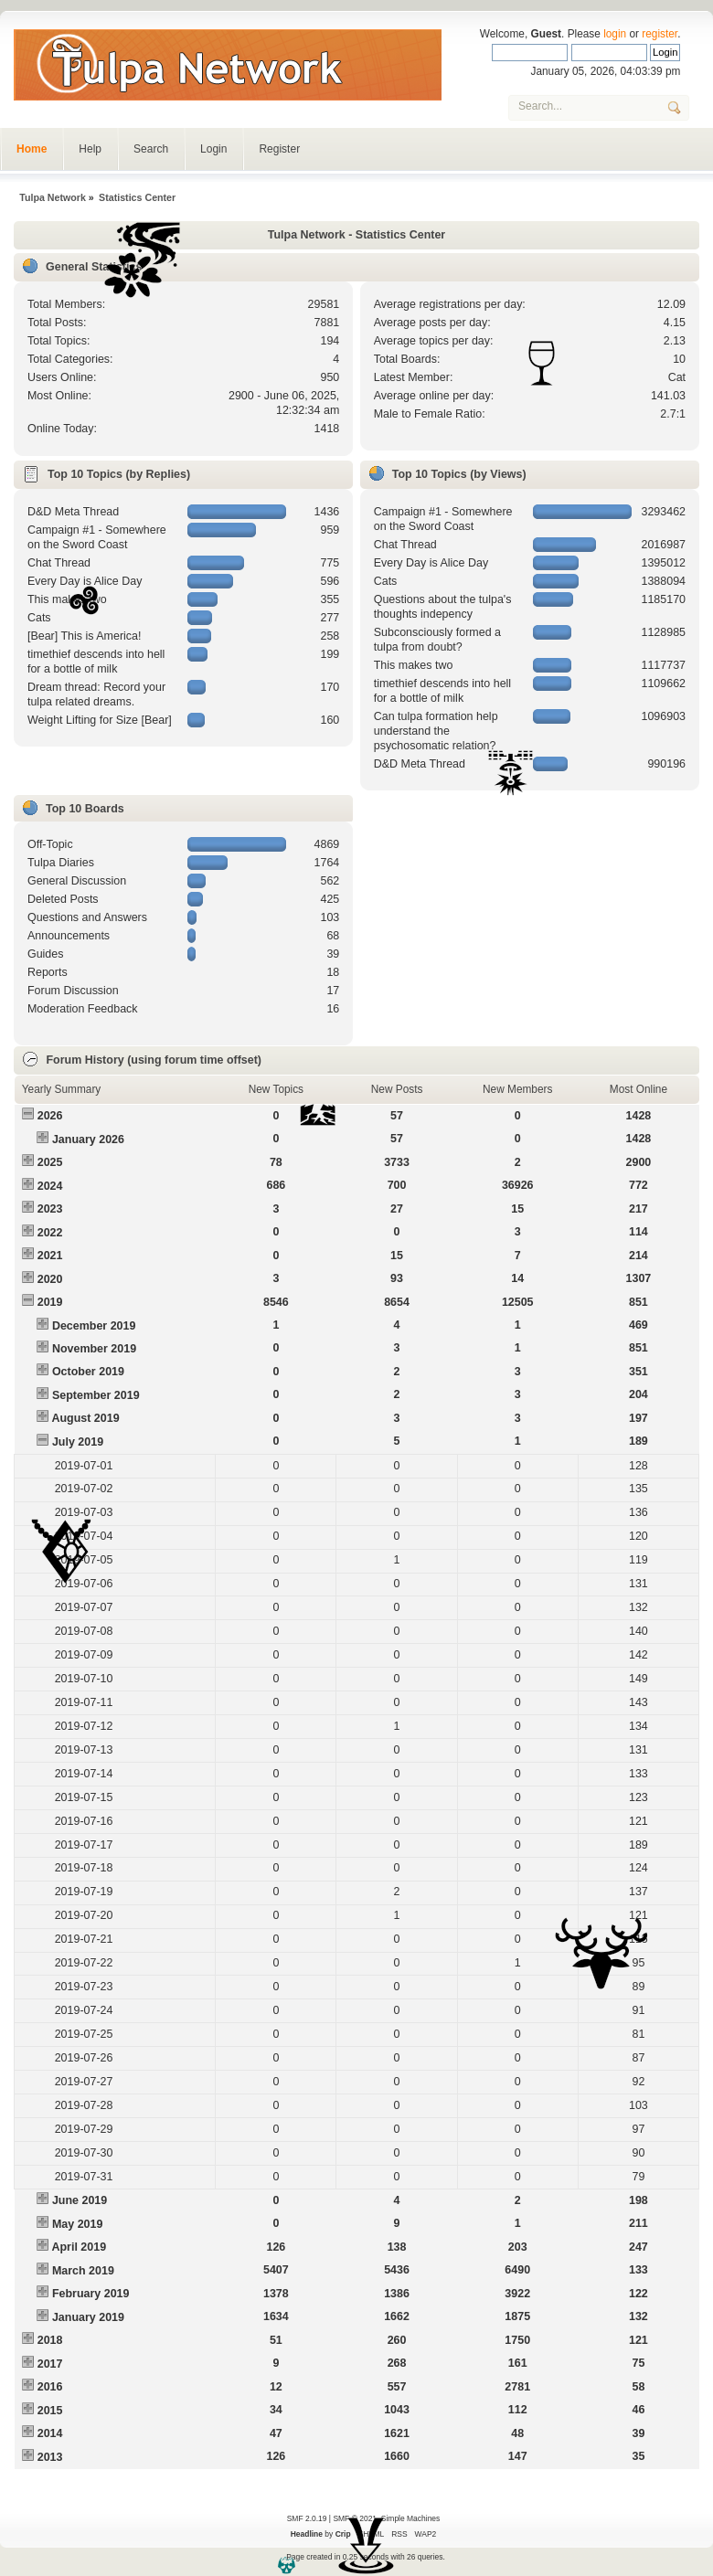 The height and width of the screenshot is (2576, 713). I want to click on browse fragrance or perfume products, so click(142, 260).